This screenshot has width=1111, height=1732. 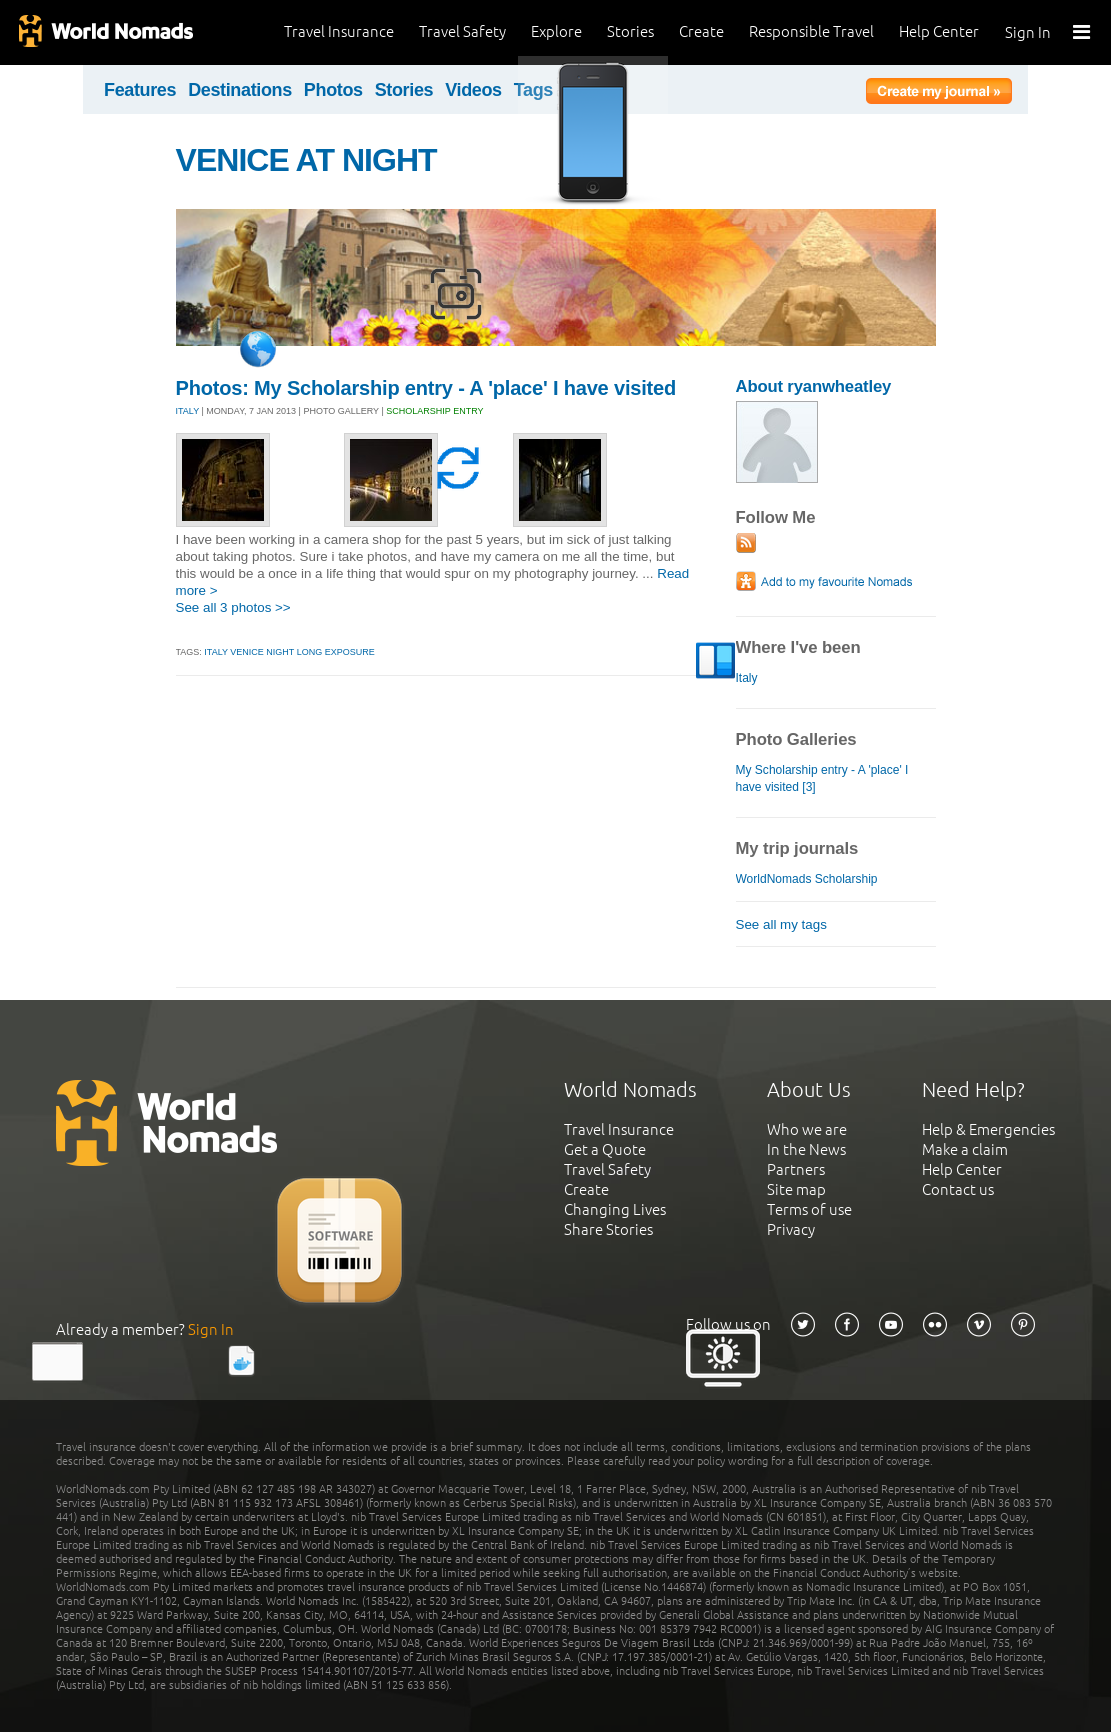 I want to click on open the widgets panel, so click(x=715, y=660).